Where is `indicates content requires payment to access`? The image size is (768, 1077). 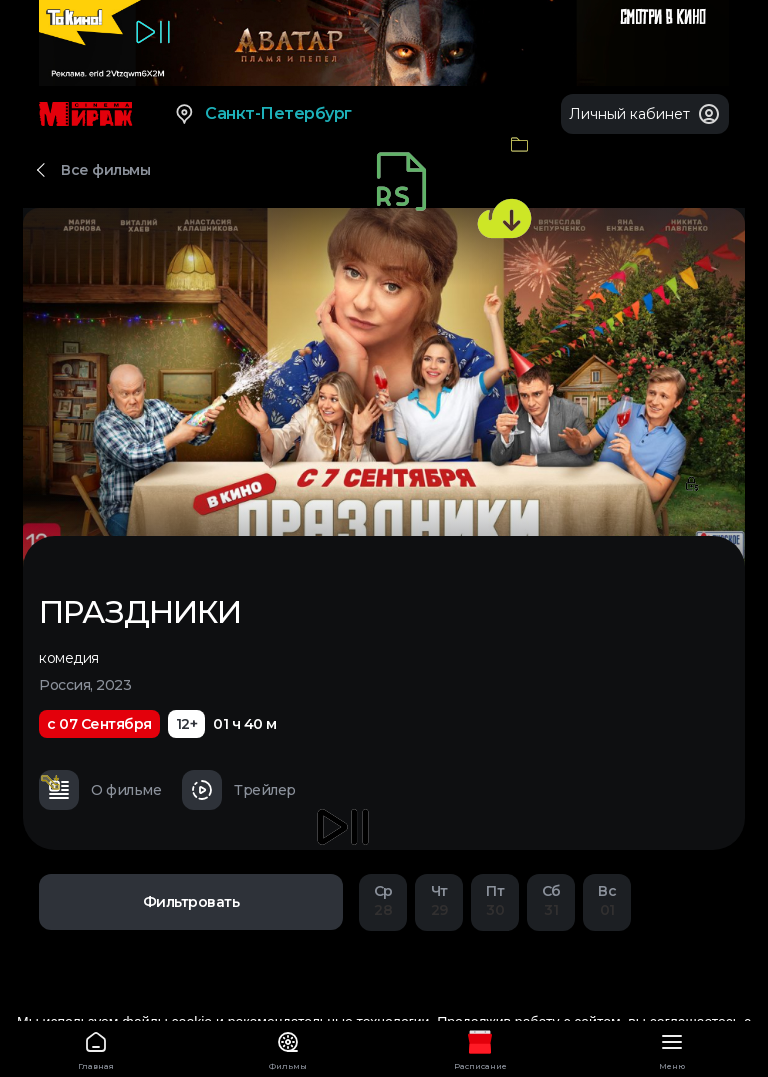
indicates content requires payment to access is located at coordinates (691, 483).